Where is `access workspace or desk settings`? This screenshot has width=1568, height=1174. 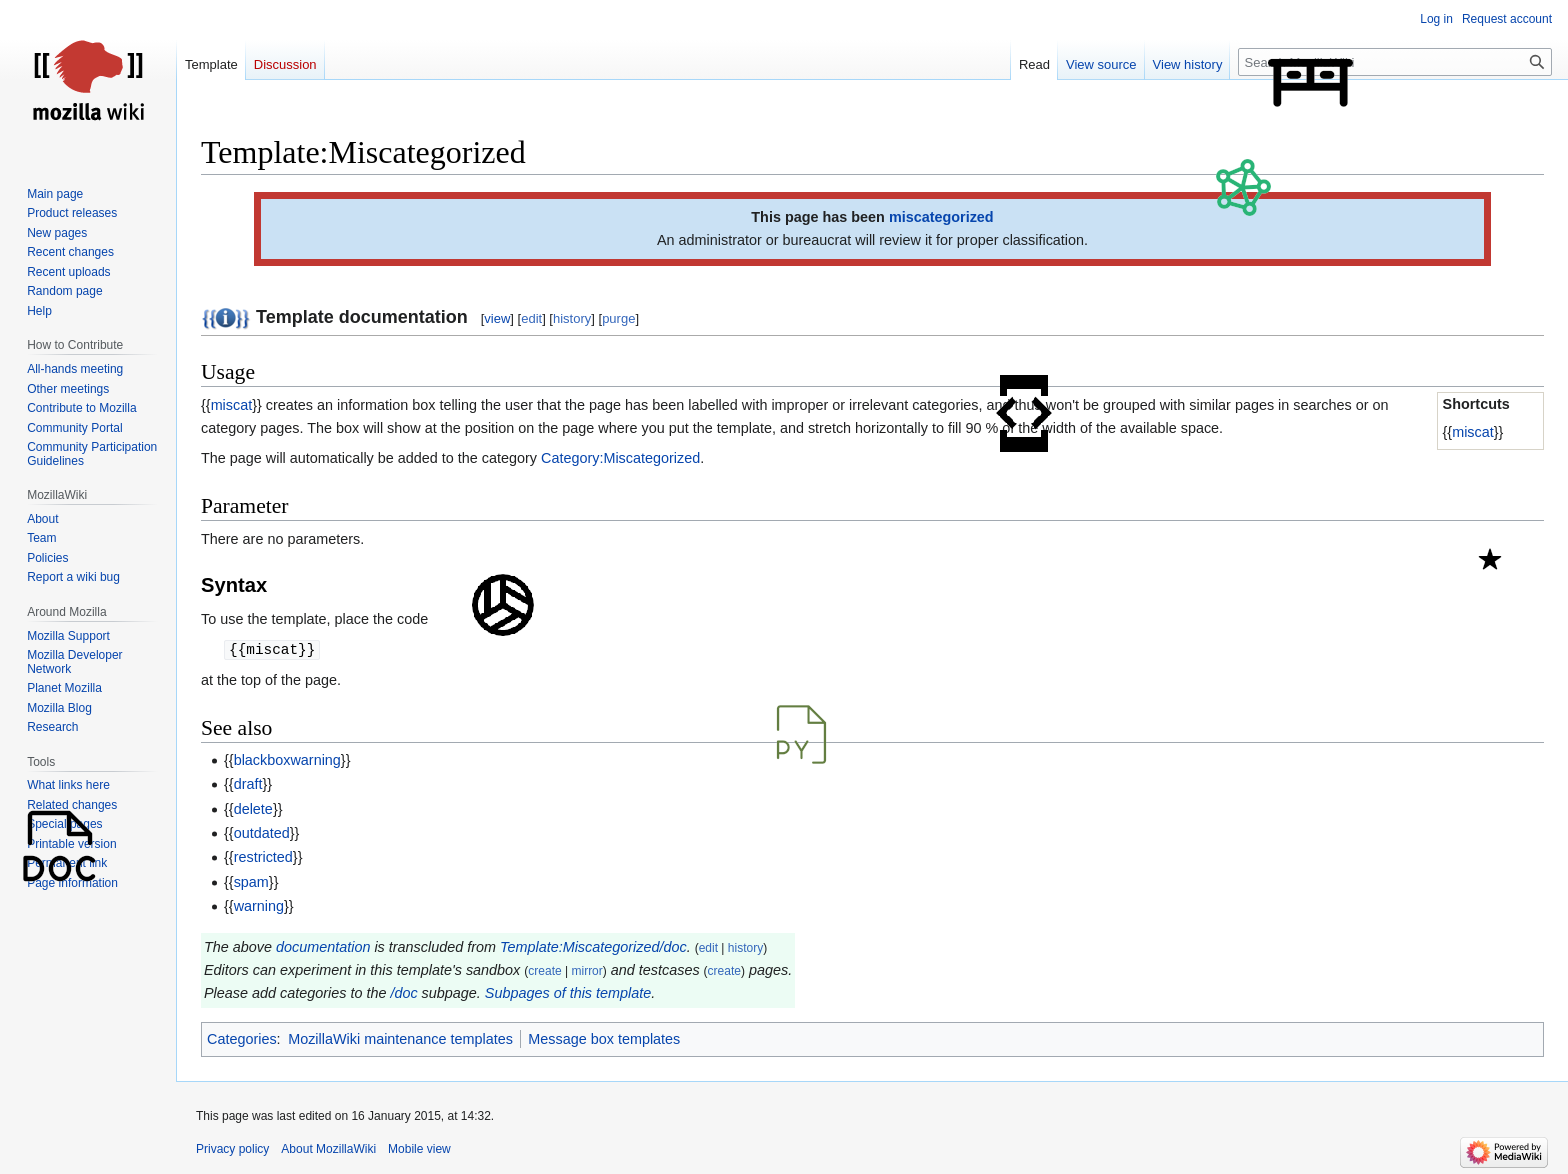 access workspace or desk settings is located at coordinates (1310, 81).